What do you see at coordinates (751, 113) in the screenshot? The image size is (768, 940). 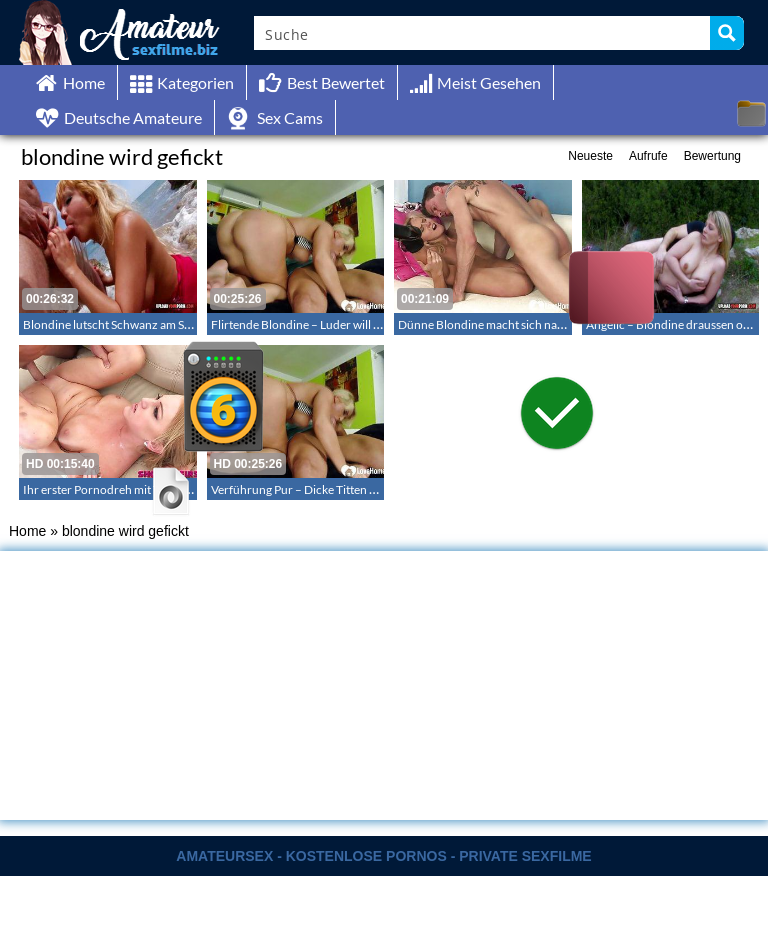 I see `open folder to view contents` at bounding box center [751, 113].